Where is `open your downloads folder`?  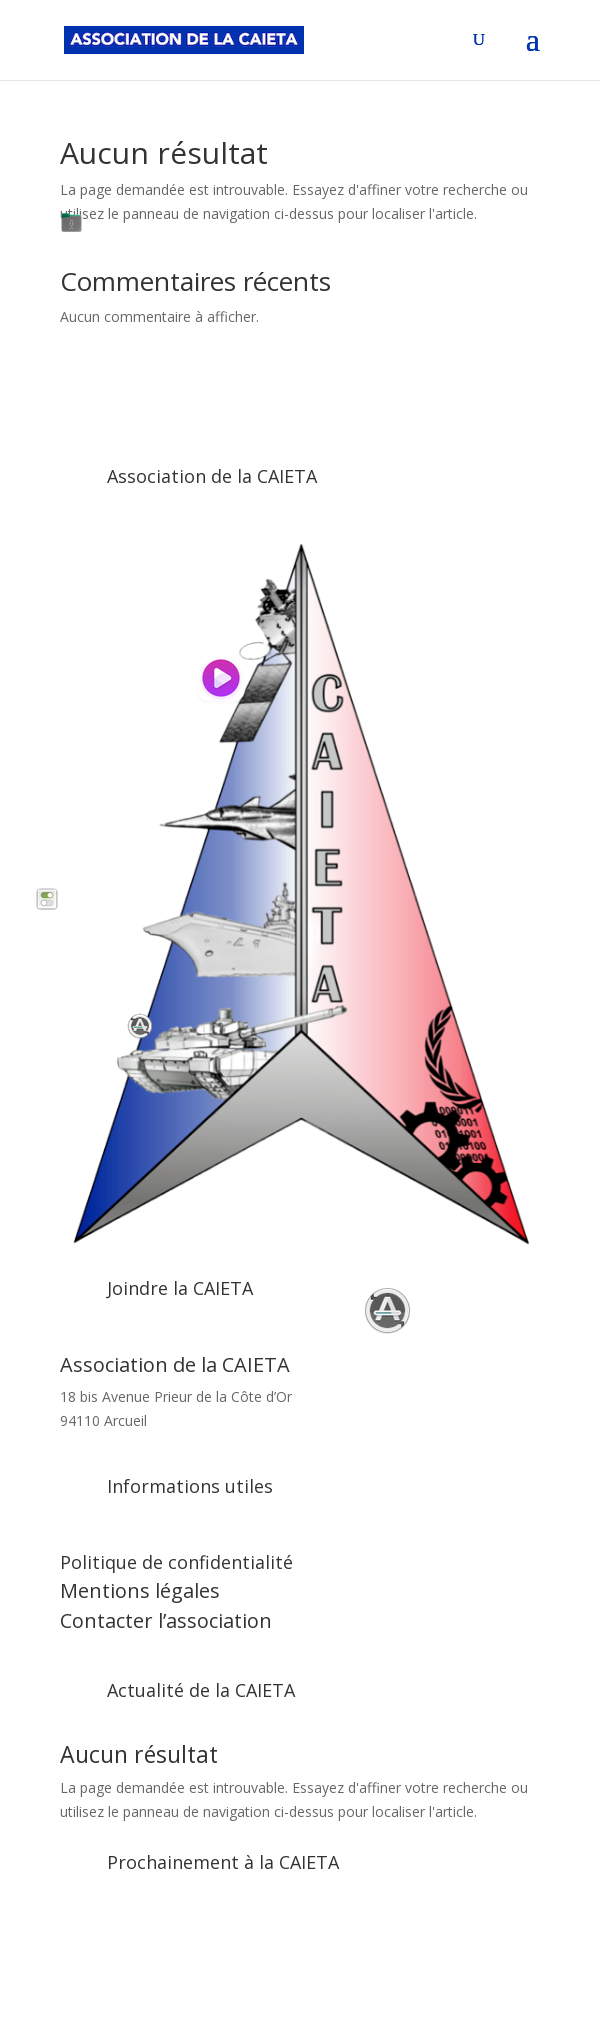 open your downloads folder is located at coordinates (71, 222).